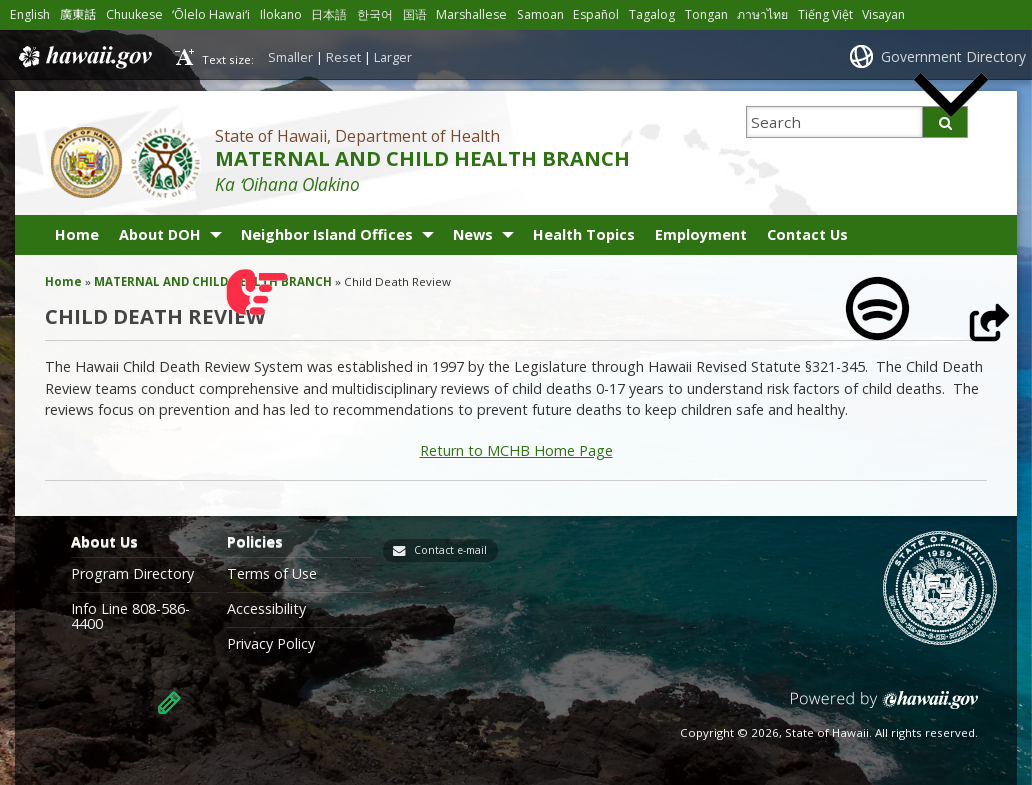 This screenshot has height=785, width=1032. Describe the element at coordinates (257, 292) in the screenshot. I see `indicates next step or continue forward` at that location.